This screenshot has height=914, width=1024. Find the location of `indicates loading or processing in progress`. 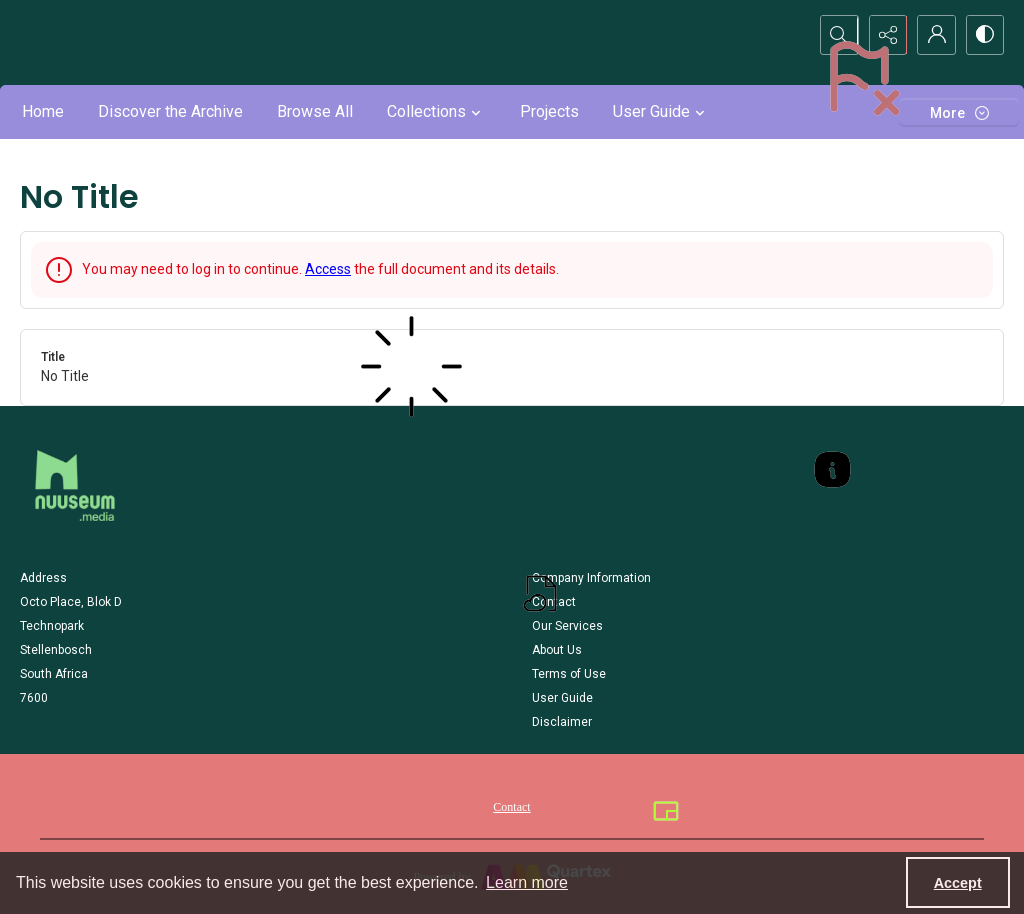

indicates loading or processing in progress is located at coordinates (411, 366).